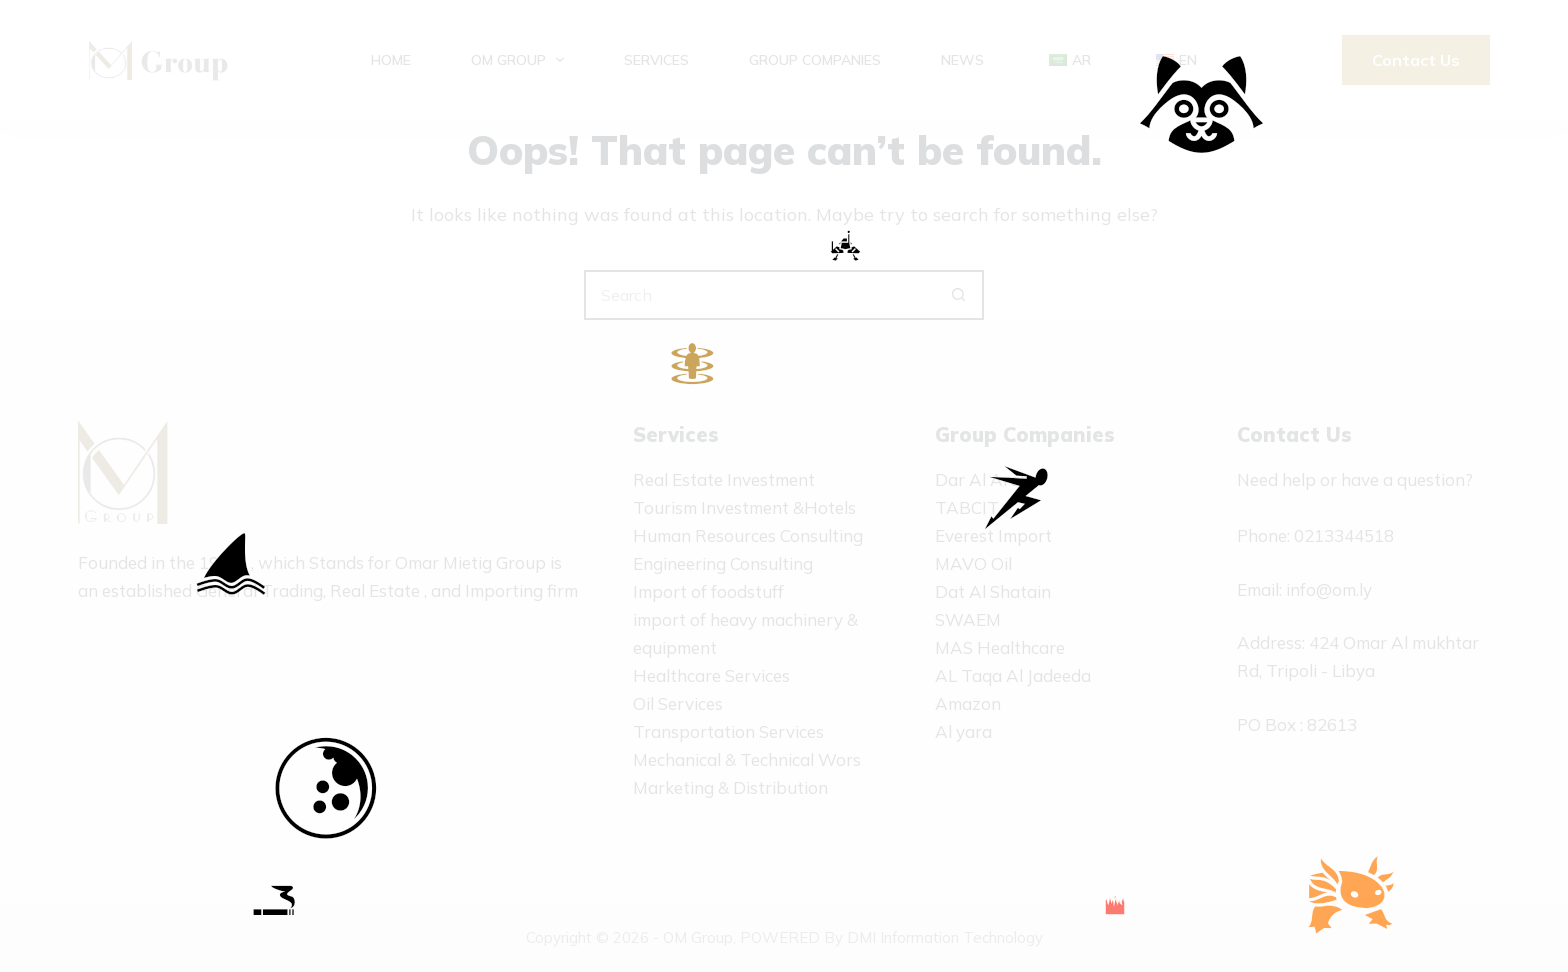  Describe the element at coordinates (692, 364) in the screenshot. I see `teleport to a new location` at that location.